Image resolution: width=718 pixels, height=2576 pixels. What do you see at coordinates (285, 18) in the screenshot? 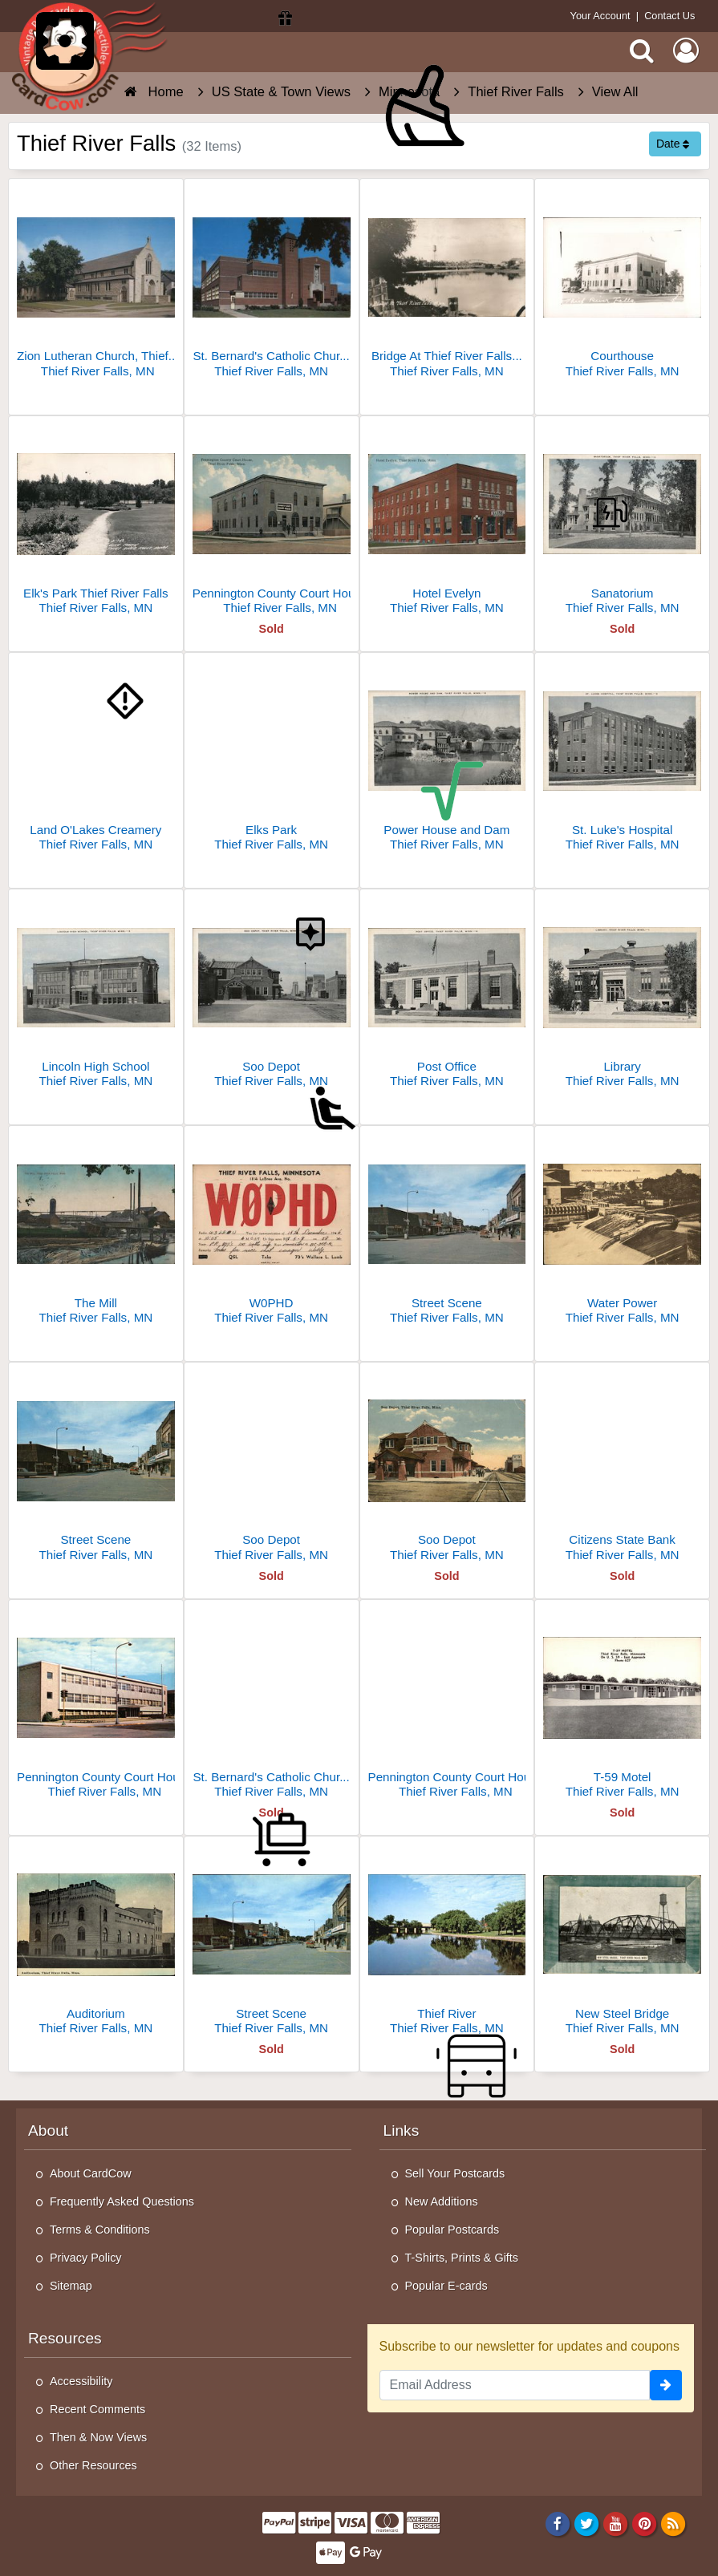
I see `access gifts or rewards` at bounding box center [285, 18].